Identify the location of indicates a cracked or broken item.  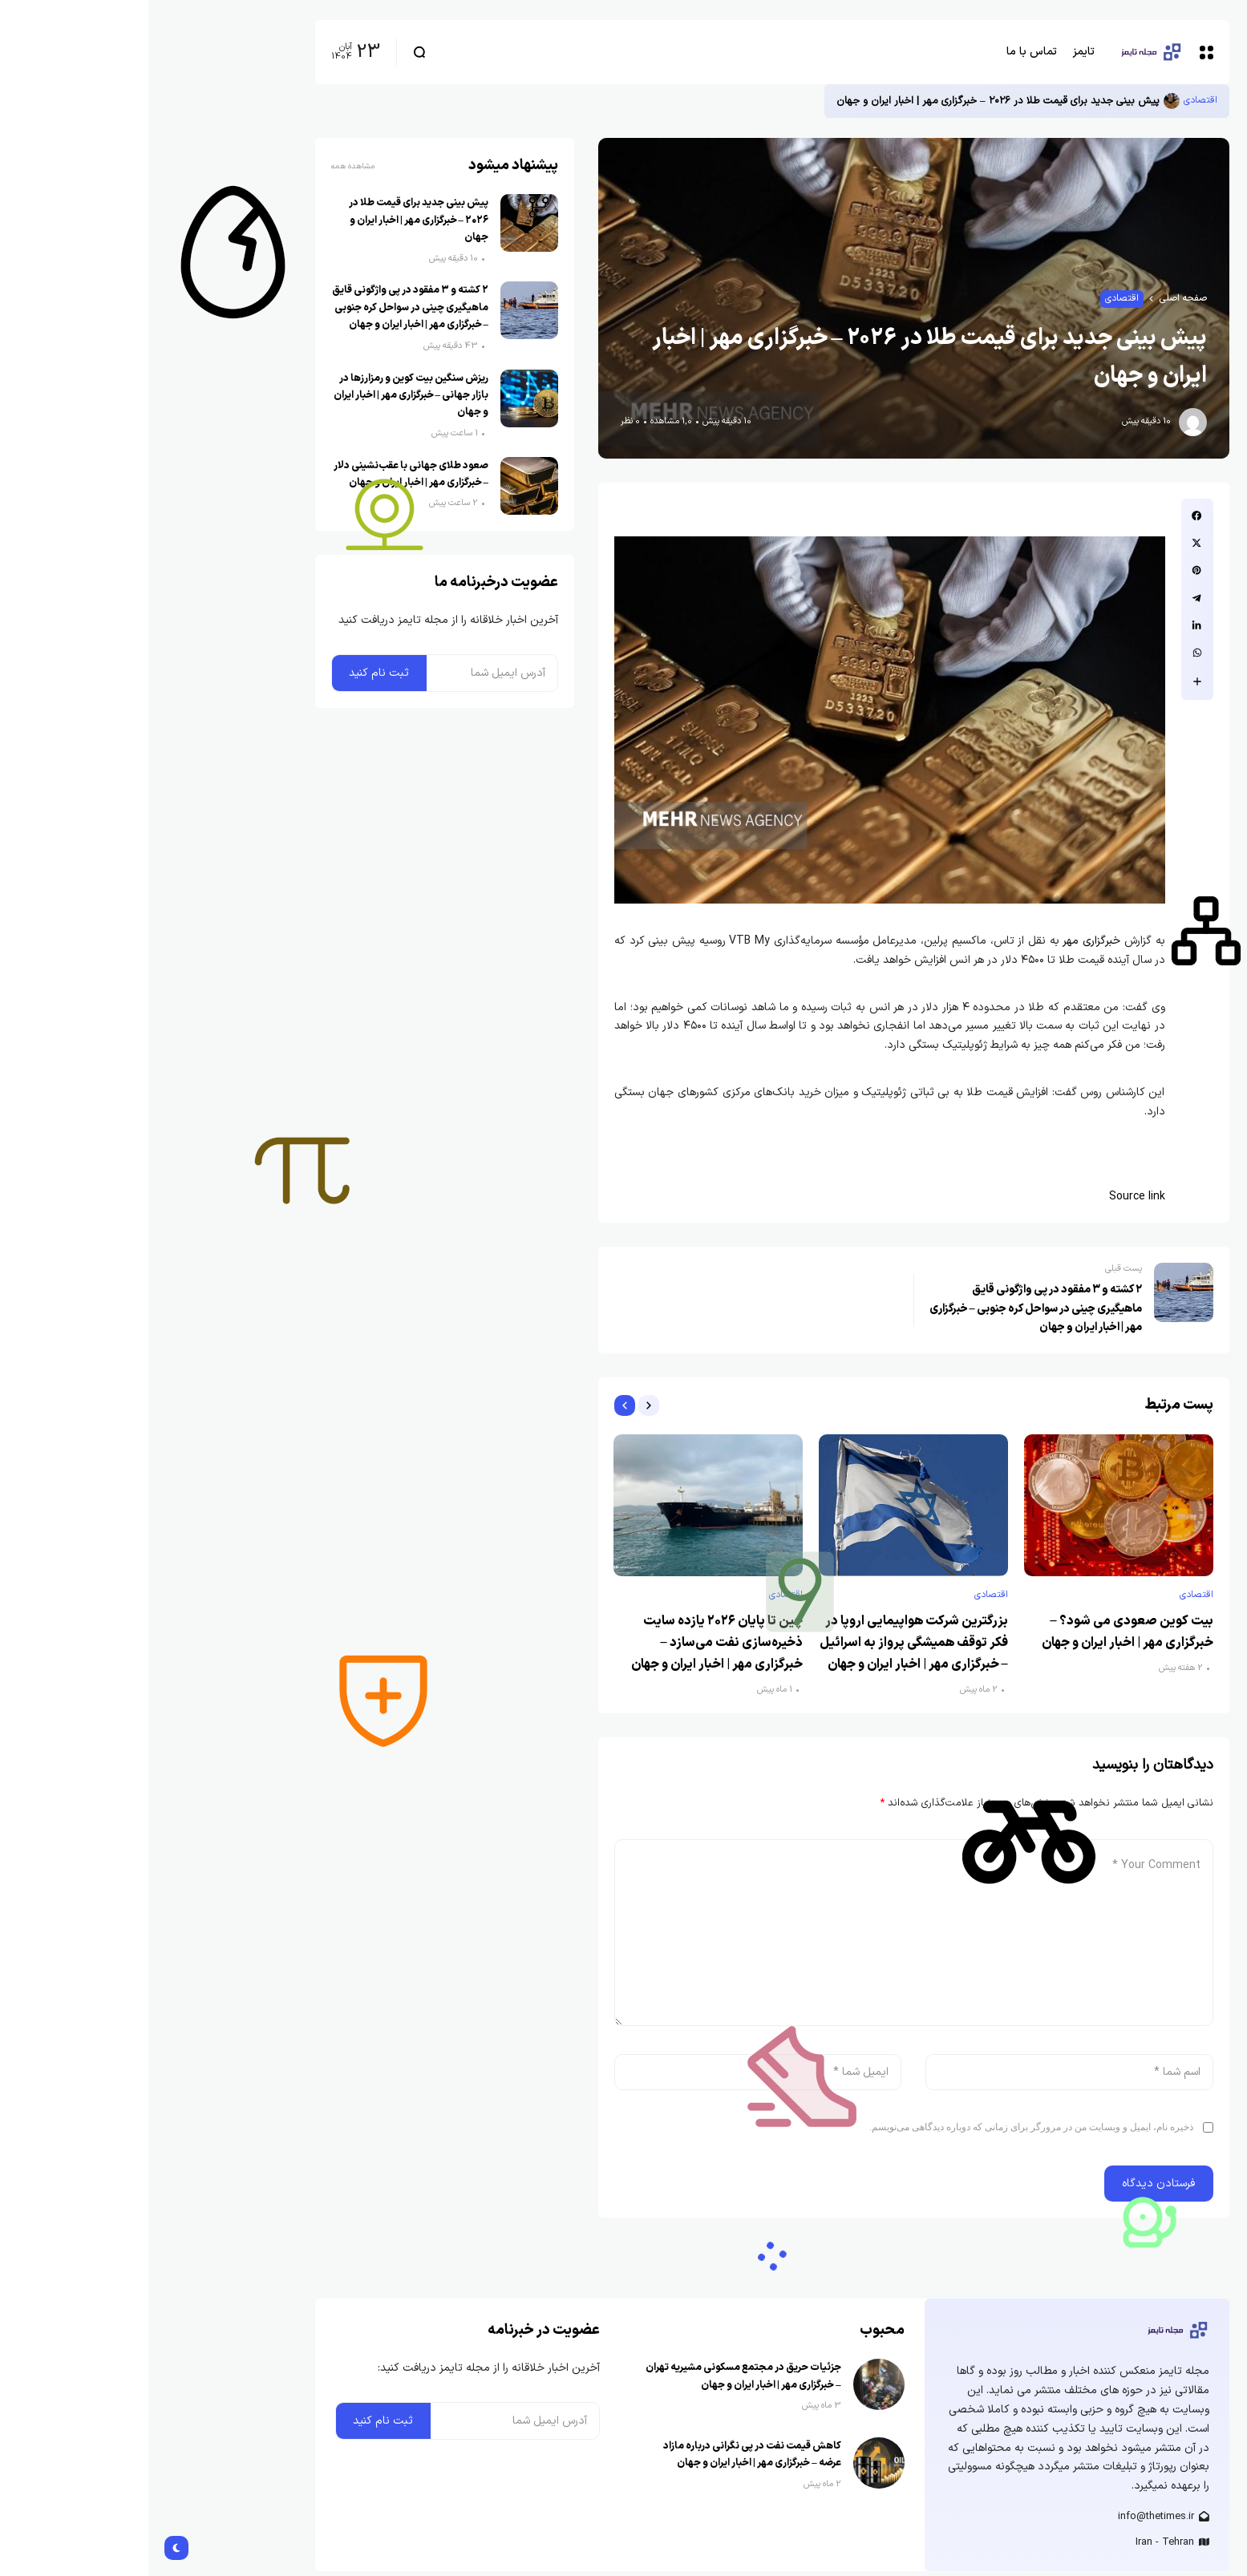
(233, 252).